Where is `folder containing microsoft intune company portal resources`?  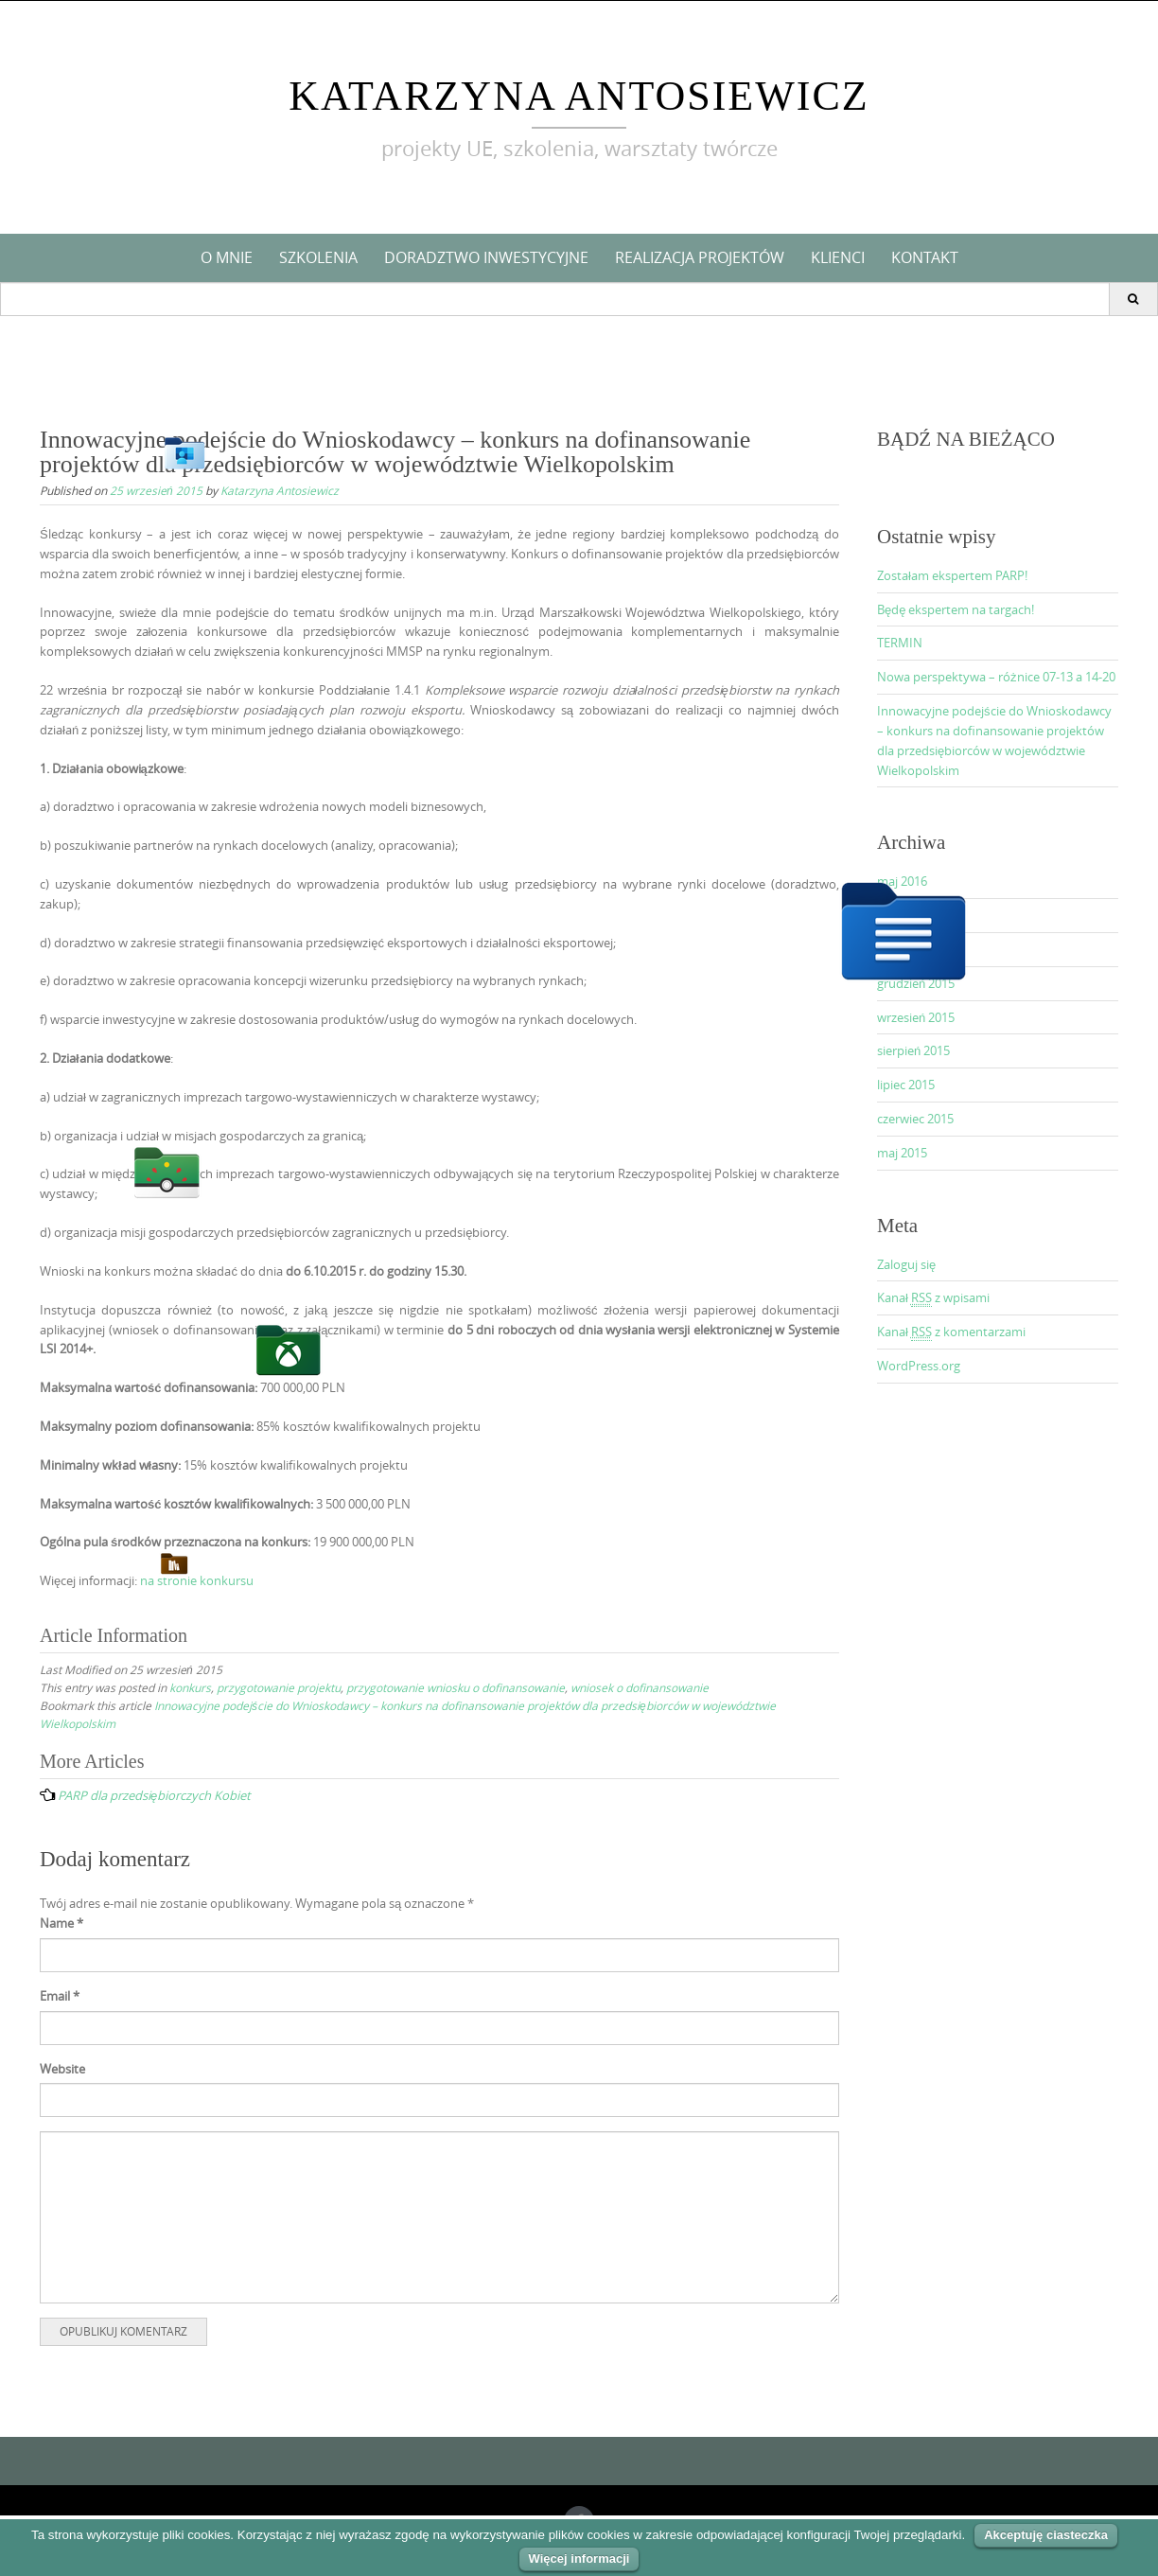 folder containing microsoft intune company portal resources is located at coordinates (184, 454).